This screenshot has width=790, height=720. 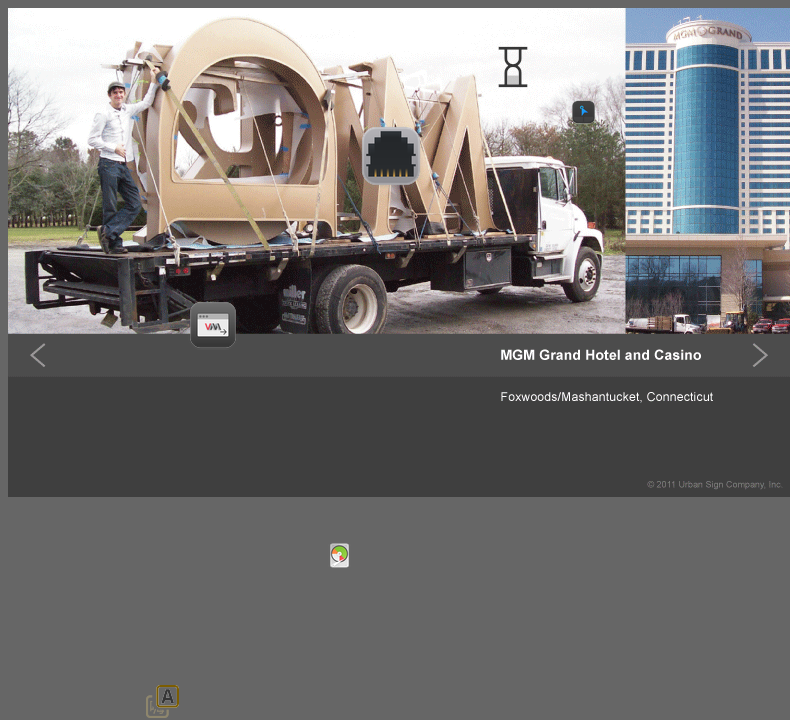 What do you see at coordinates (513, 67) in the screenshot?
I see `countdown timer or time remaining indicator` at bounding box center [513, 67].